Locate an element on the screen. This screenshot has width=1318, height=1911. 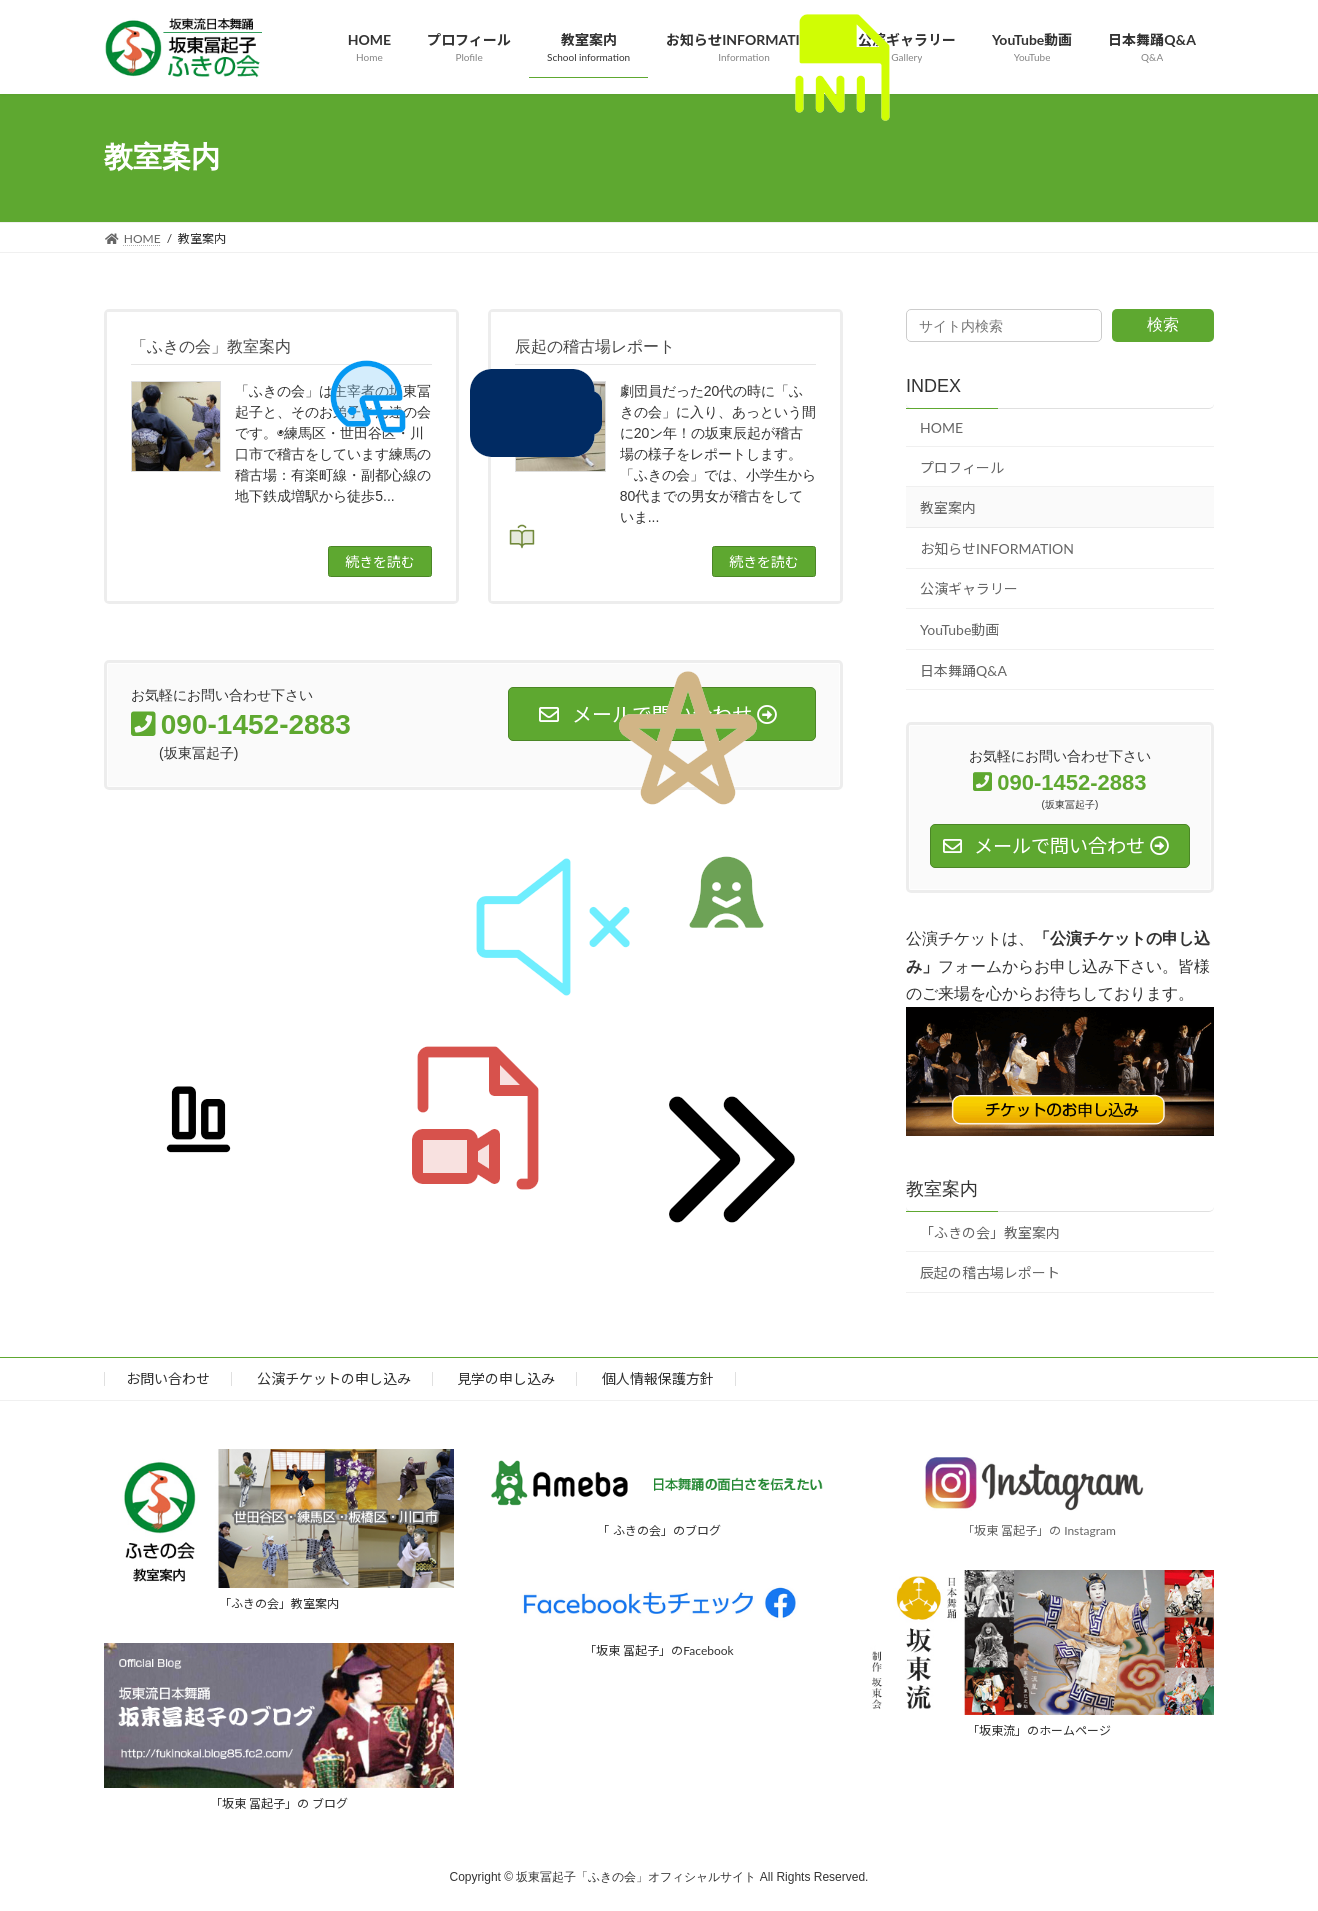
skip forward or advance to next item is located at coordinates (726, 1159).